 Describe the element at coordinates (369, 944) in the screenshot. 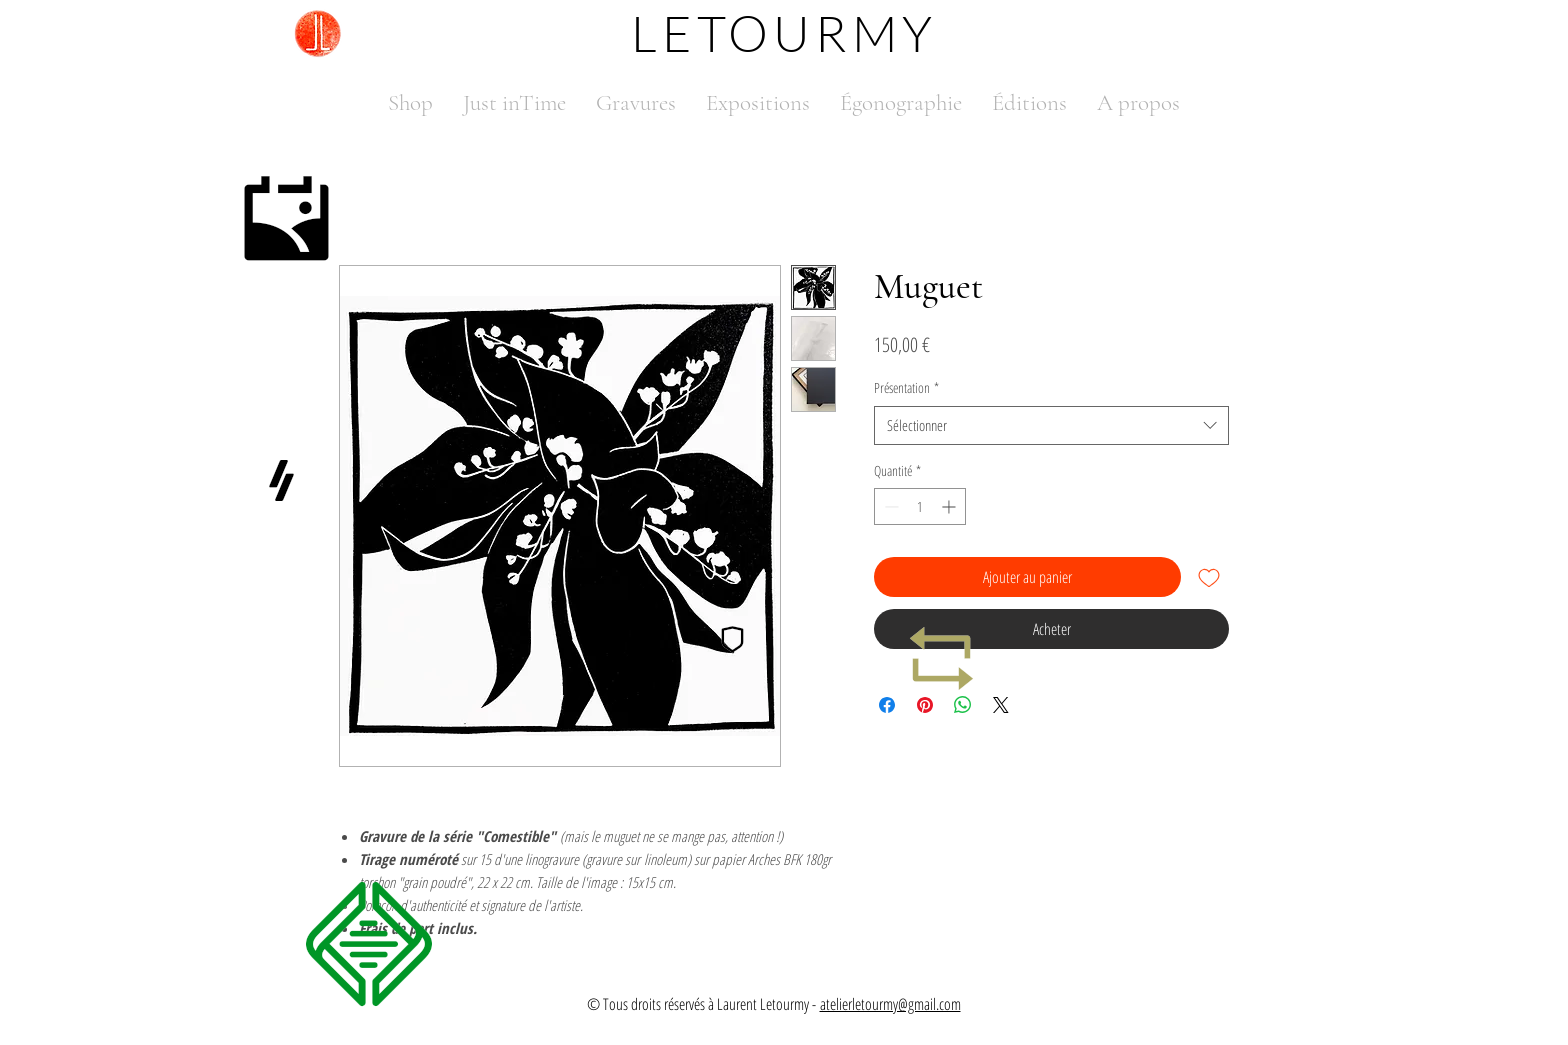

I see `open the Local app` at that location.